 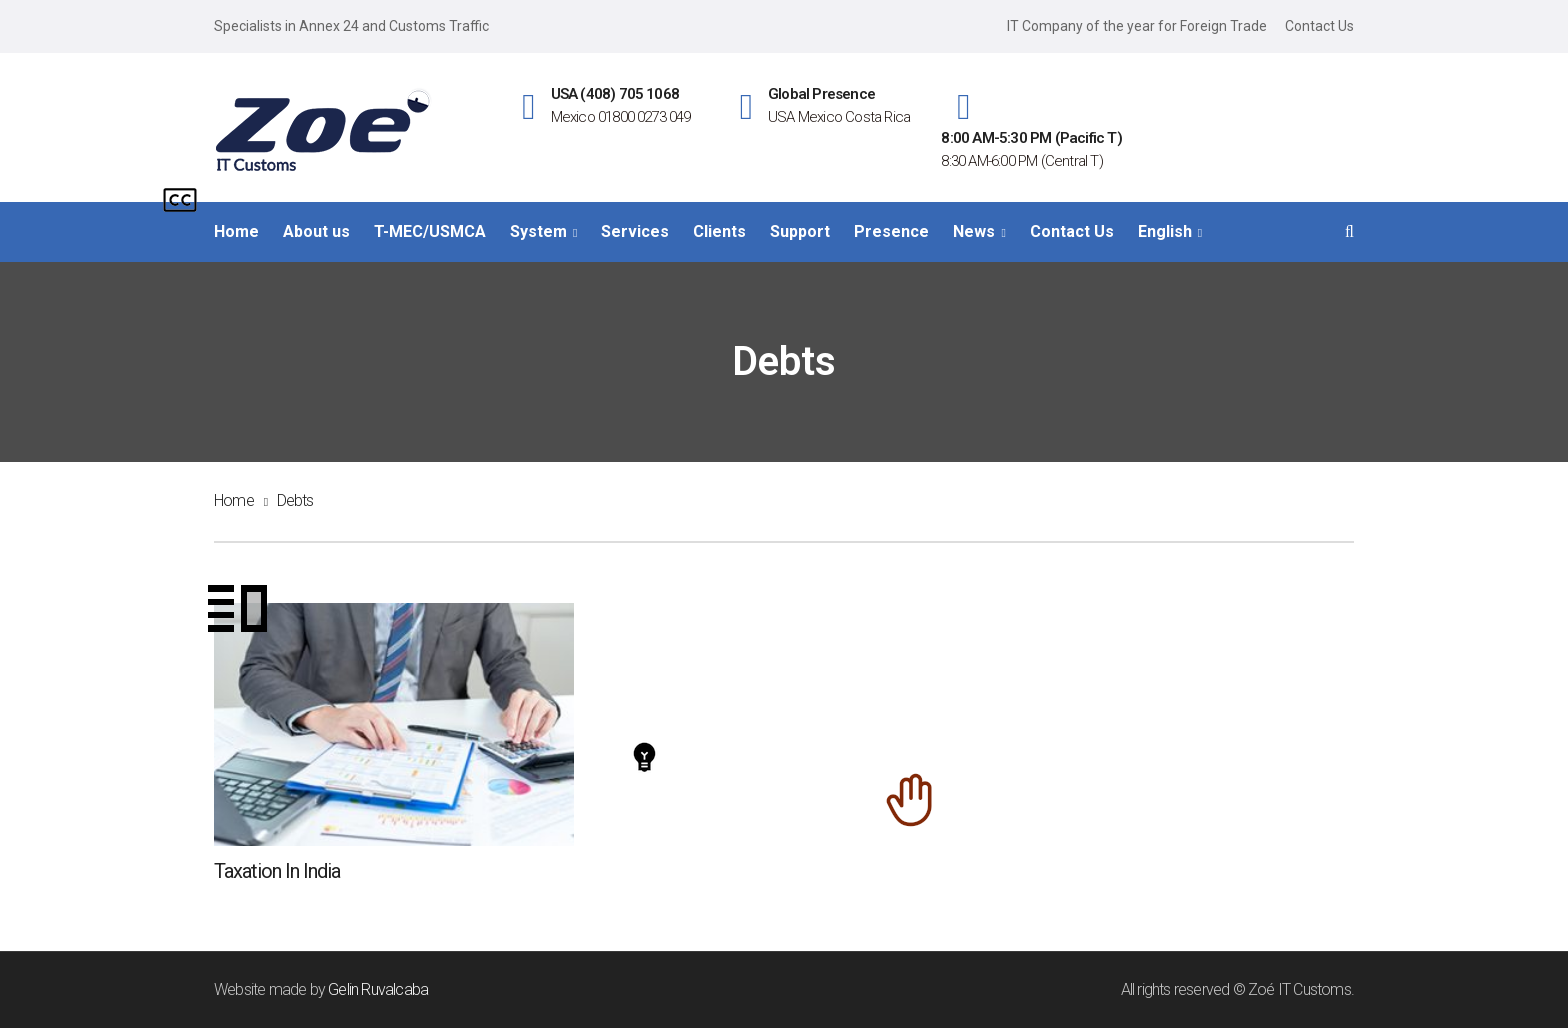 I want to click on split view into vertical panels, so click(x=237, y=608).